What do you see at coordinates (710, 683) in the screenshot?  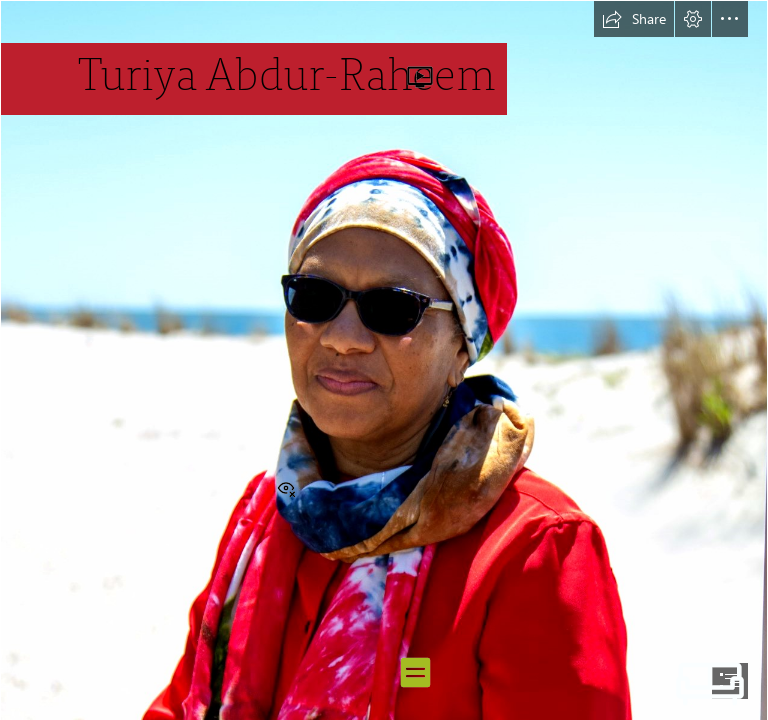 I see `browse furniture or home decor` at bounding box center [710, 683].